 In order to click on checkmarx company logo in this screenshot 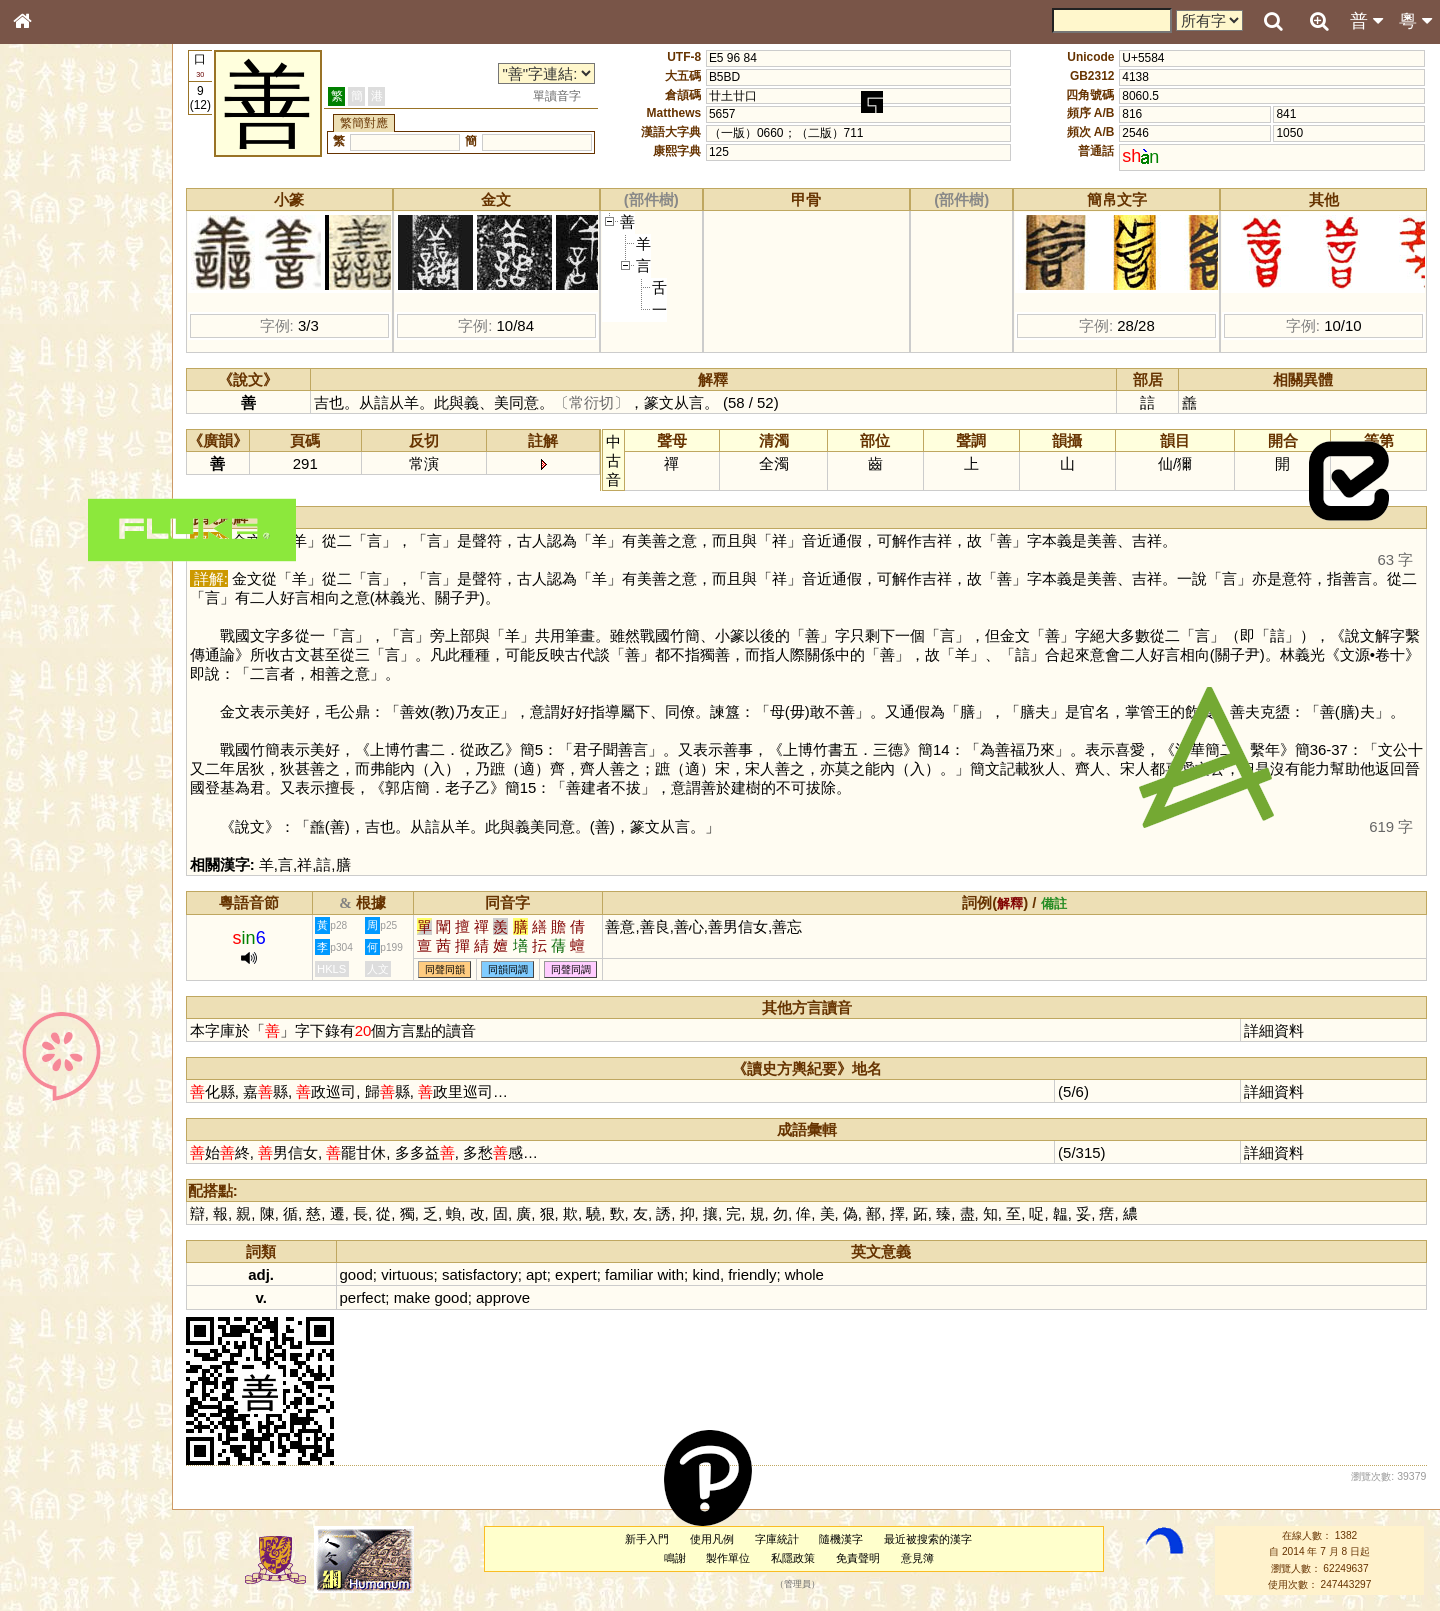, I will do `click(1349, 481)`.